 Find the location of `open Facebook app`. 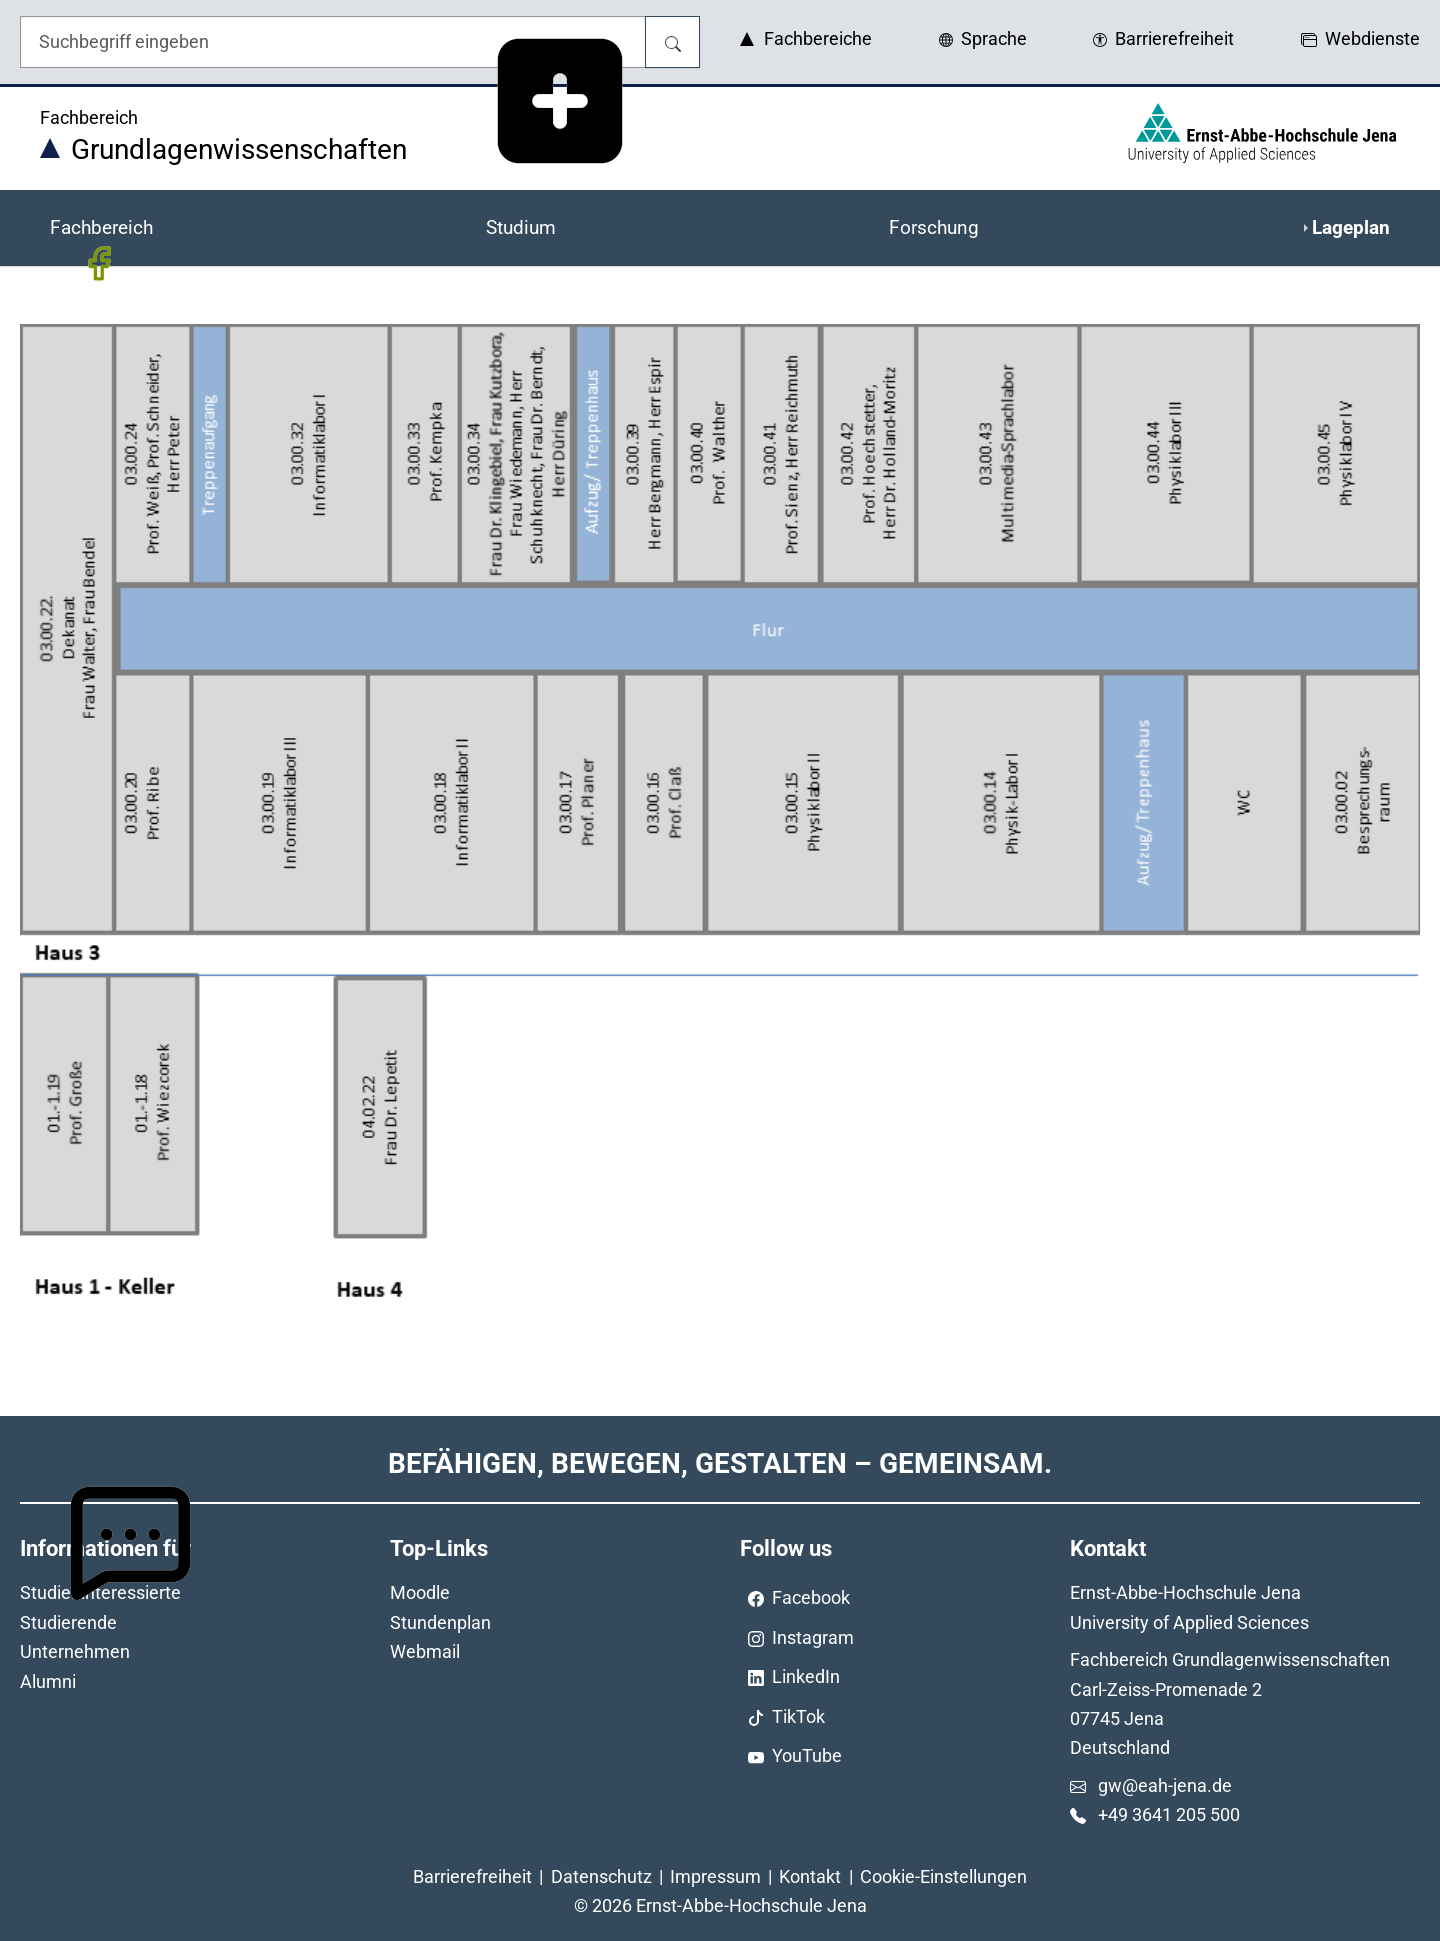

open Facebook app is located at coordinates (100, 263).